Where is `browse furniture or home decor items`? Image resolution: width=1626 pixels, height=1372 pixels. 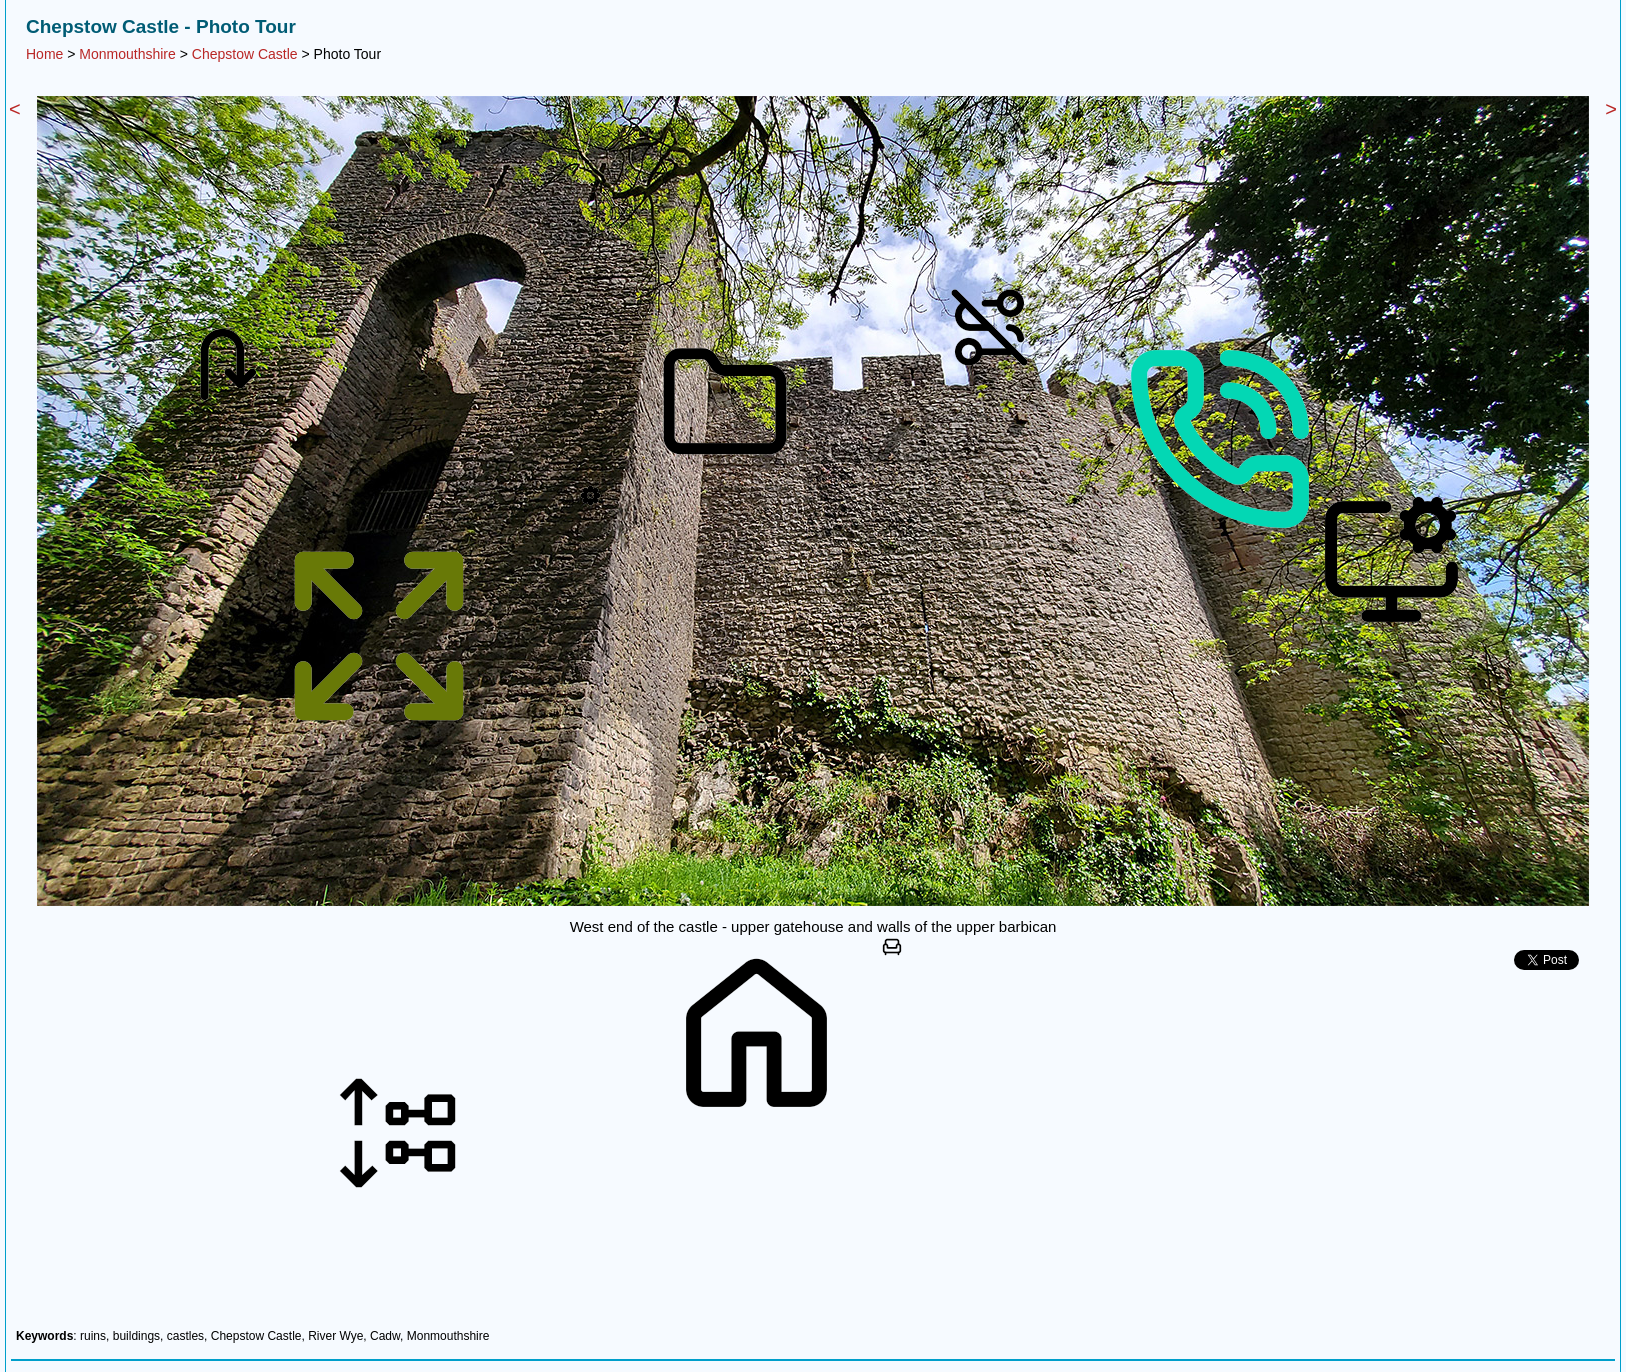
browse furniture or home decor items is located at coordinates (892, 947).